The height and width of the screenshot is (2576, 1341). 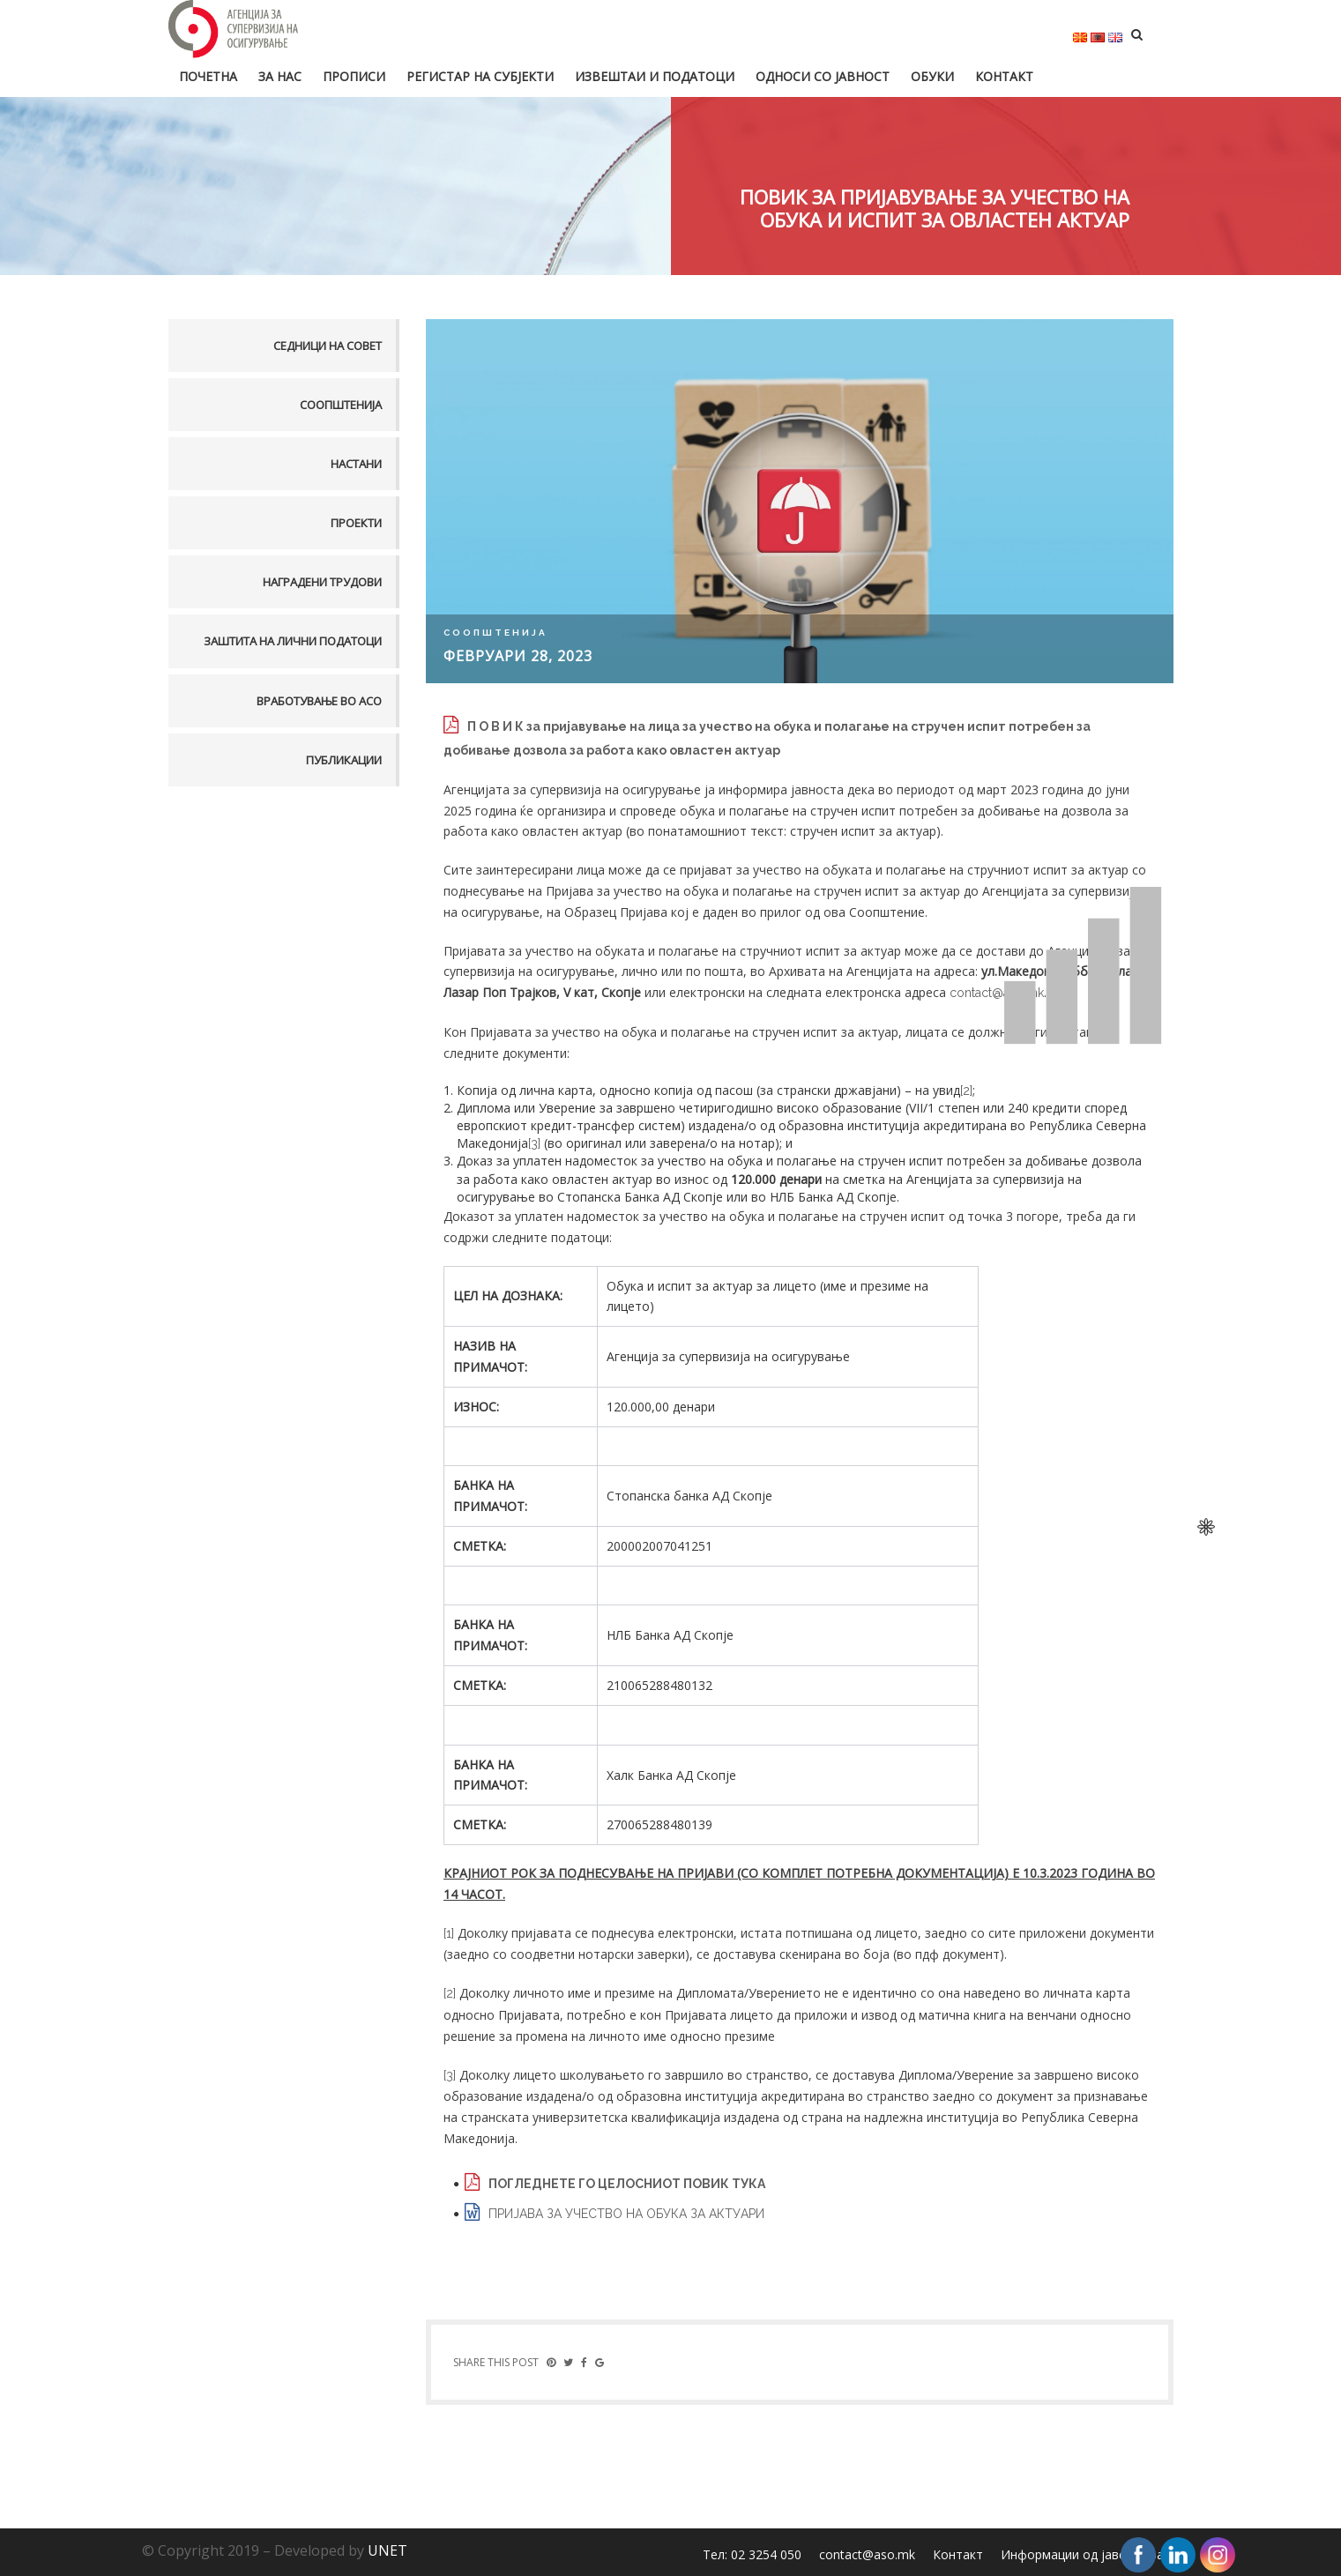 I want to click on open budgie window shuffler workspace manager, so click(x=1206, y=1527).